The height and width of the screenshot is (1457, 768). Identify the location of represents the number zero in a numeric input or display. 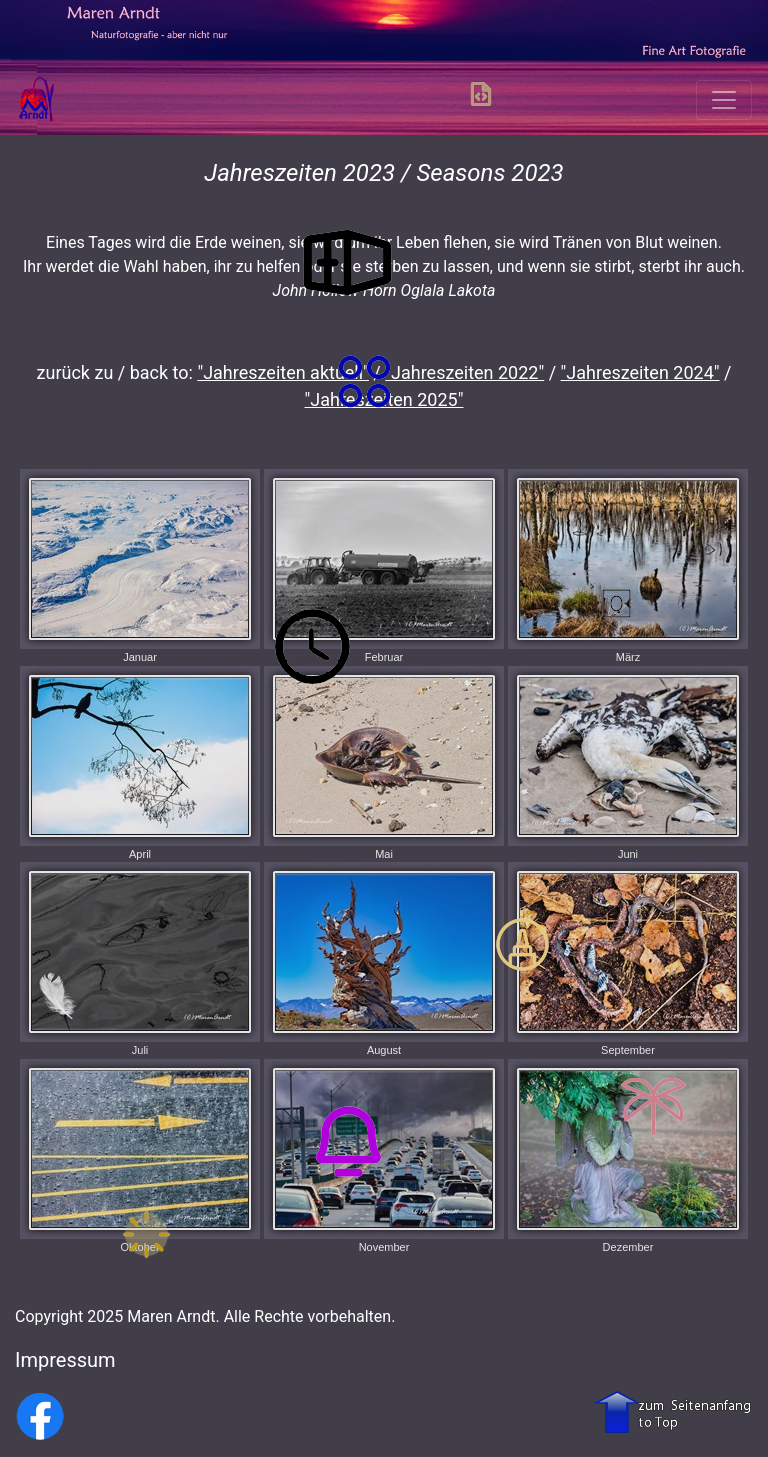
(616, 603).